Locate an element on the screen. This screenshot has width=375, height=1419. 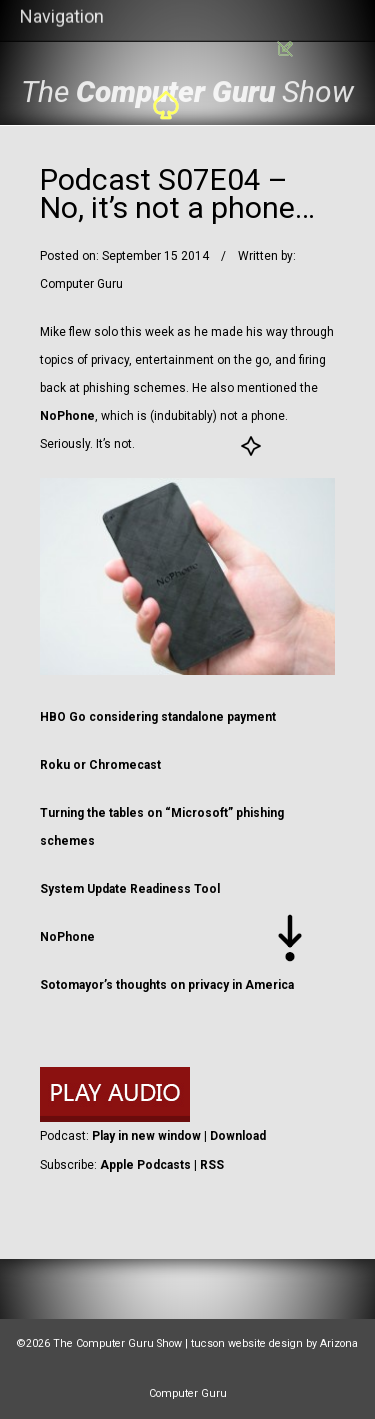
spade suit symbol for card games is located at coordinates (166, 105).